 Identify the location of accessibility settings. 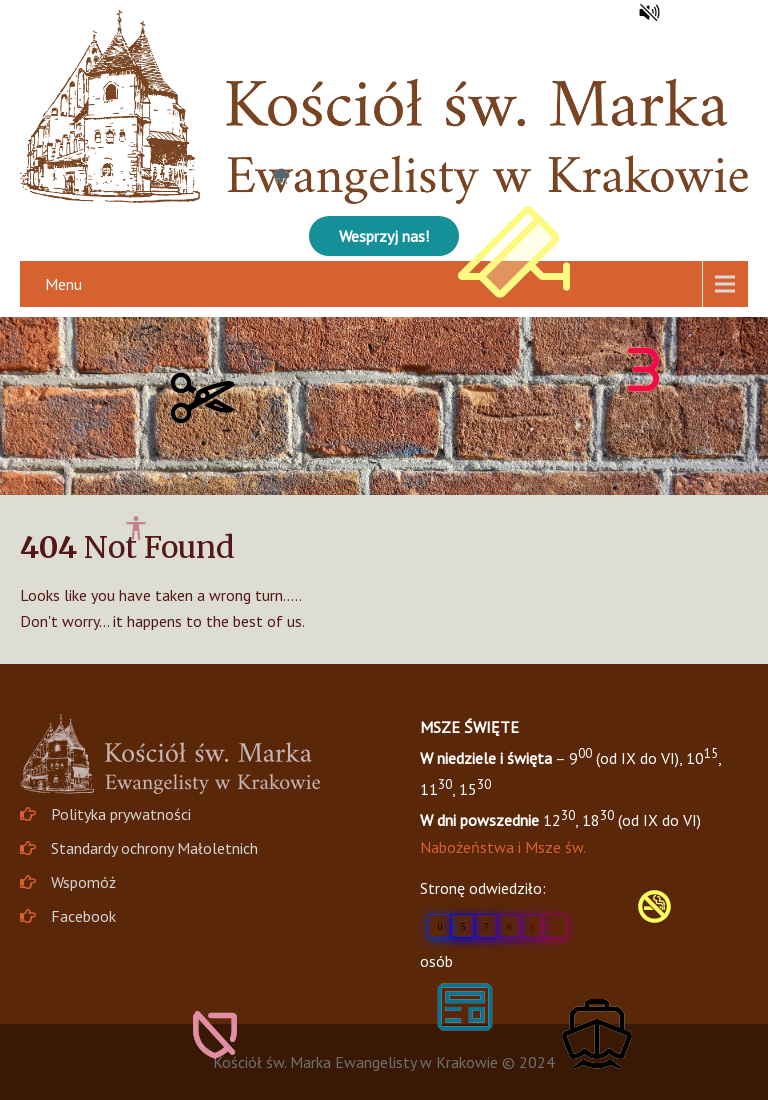
(136, 528).